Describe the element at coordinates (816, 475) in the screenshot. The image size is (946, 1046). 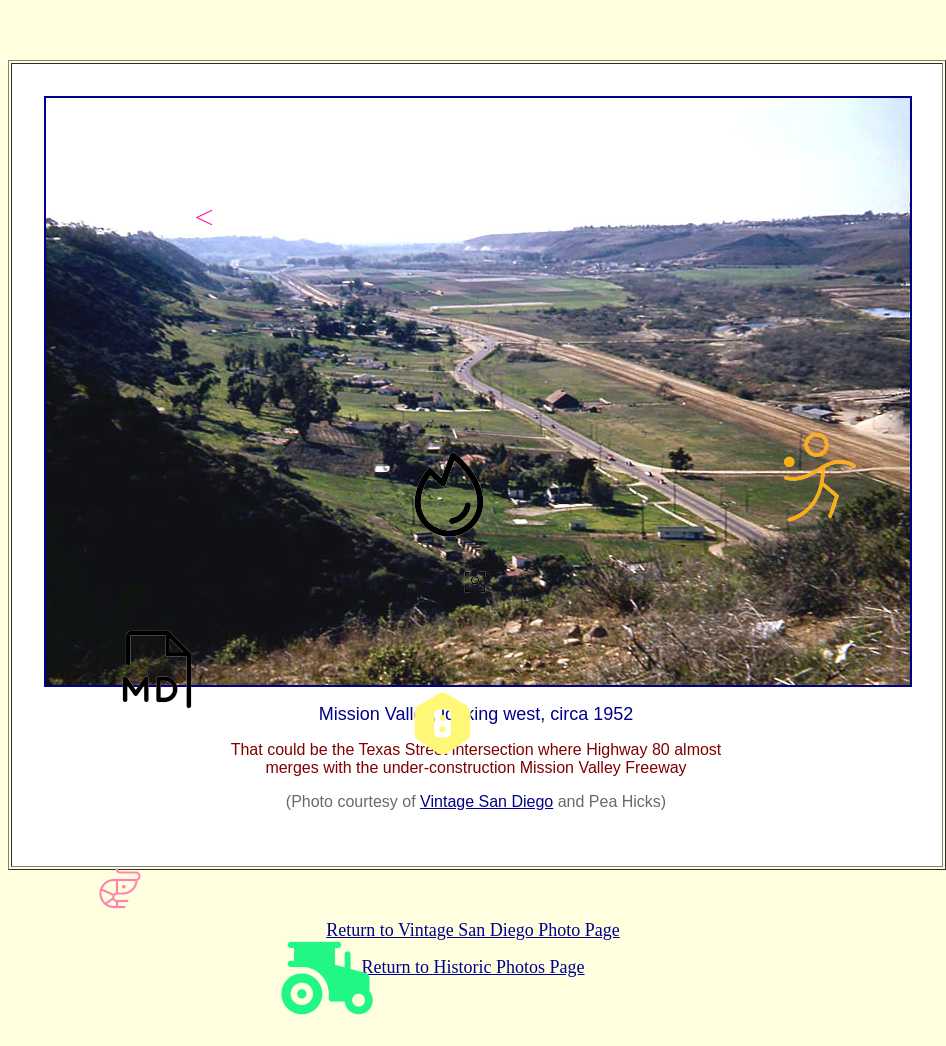
I see `throw or toss an item` at that location.